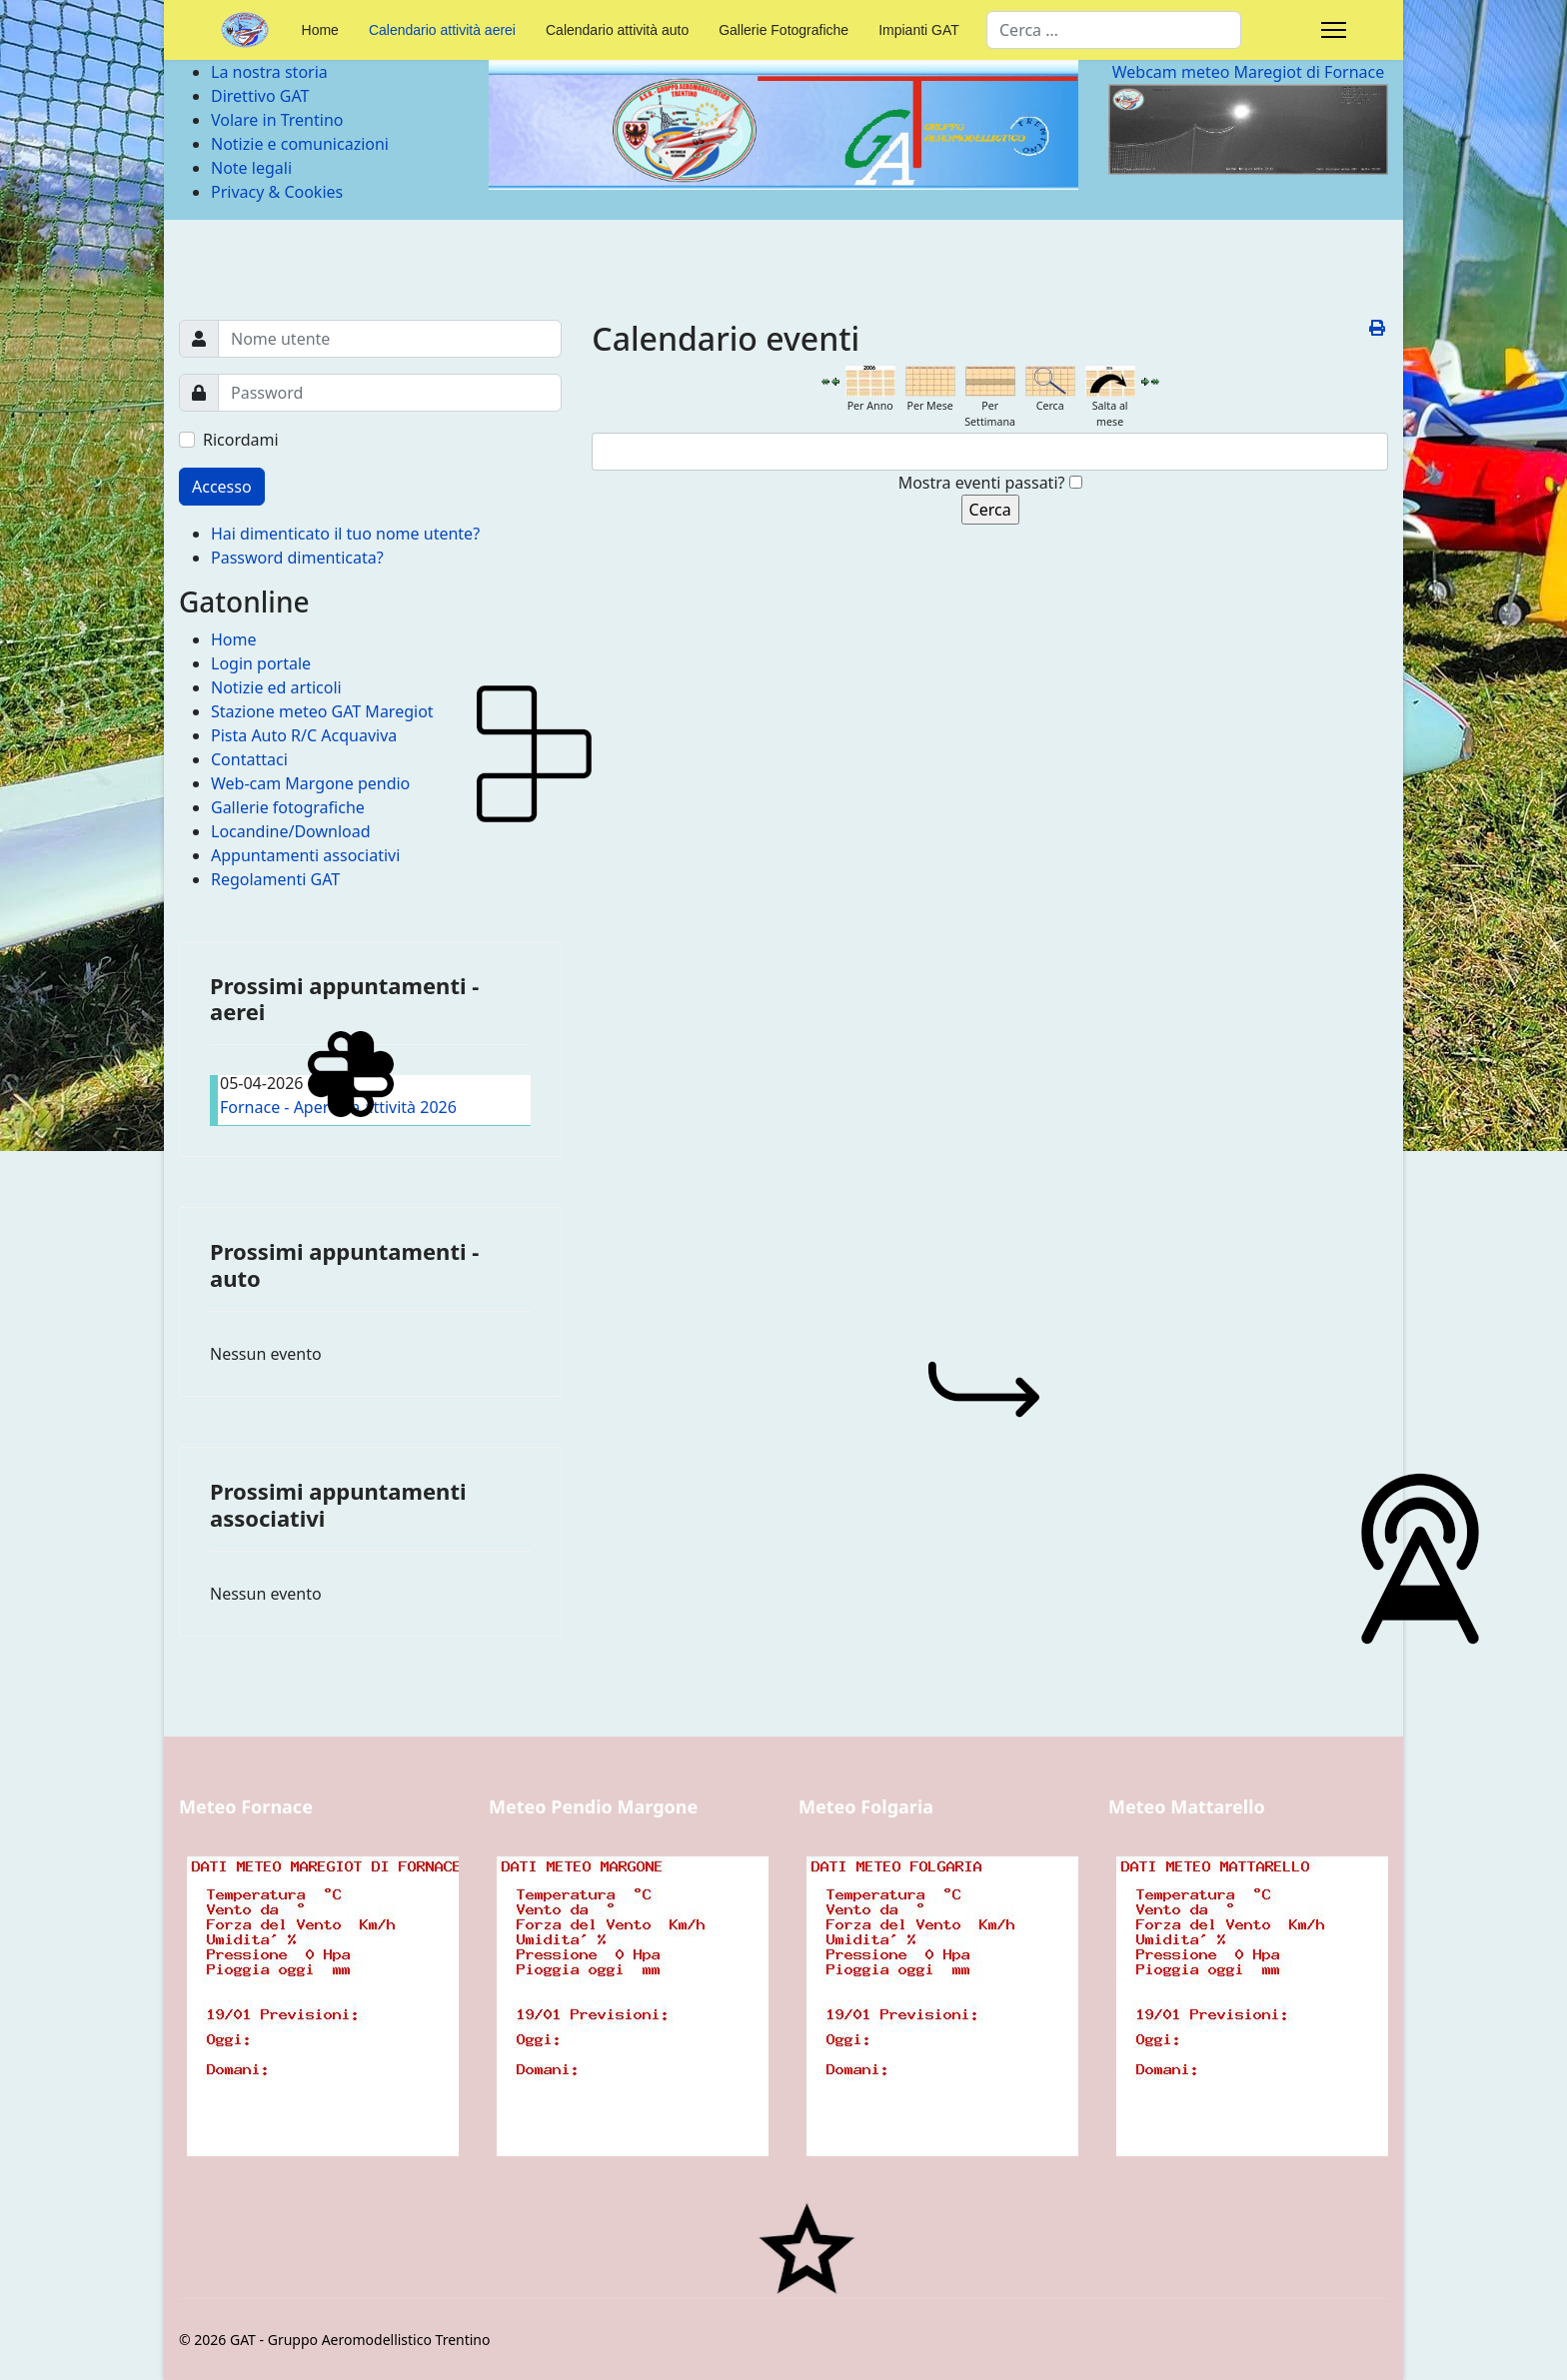 This screenshot has height=2380, width=1567. What do you see at coordinates (523, 753) in the screenshot?
I see `open replit coding environment` at bounding box center [523, 753].